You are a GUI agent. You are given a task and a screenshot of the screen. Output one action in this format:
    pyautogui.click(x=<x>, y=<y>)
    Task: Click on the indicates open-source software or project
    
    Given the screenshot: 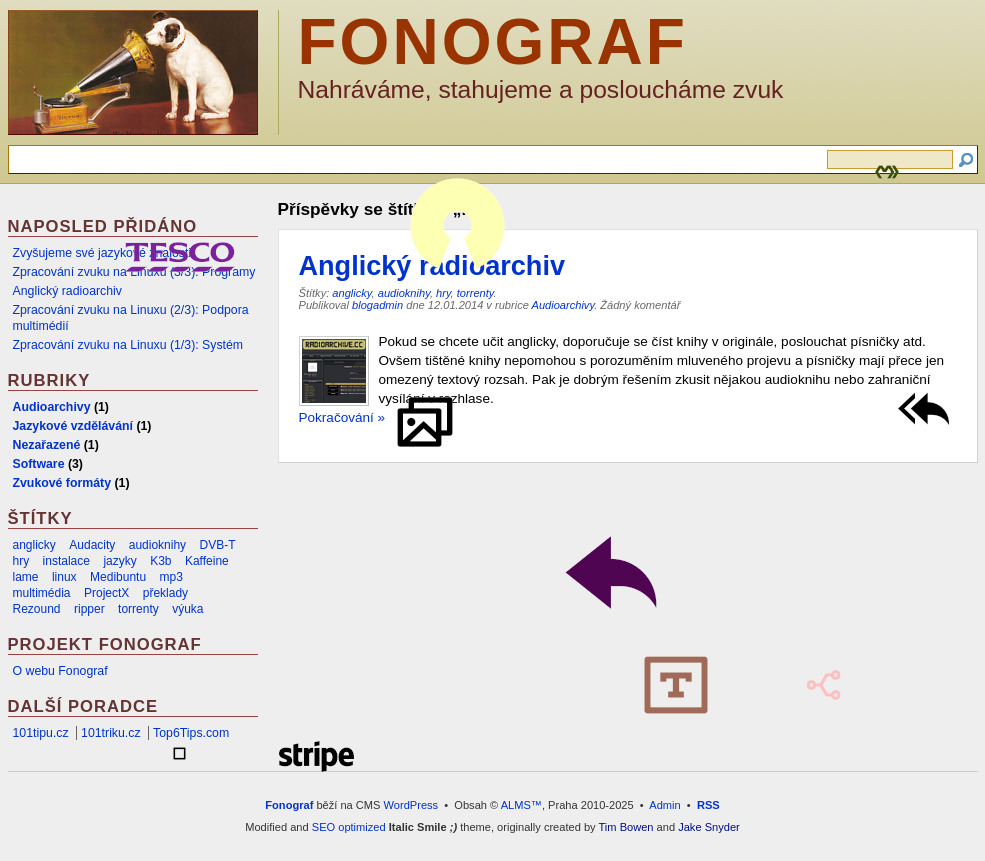 What is the action you would take?
    pyautogui.click(x=457, y=225)
    